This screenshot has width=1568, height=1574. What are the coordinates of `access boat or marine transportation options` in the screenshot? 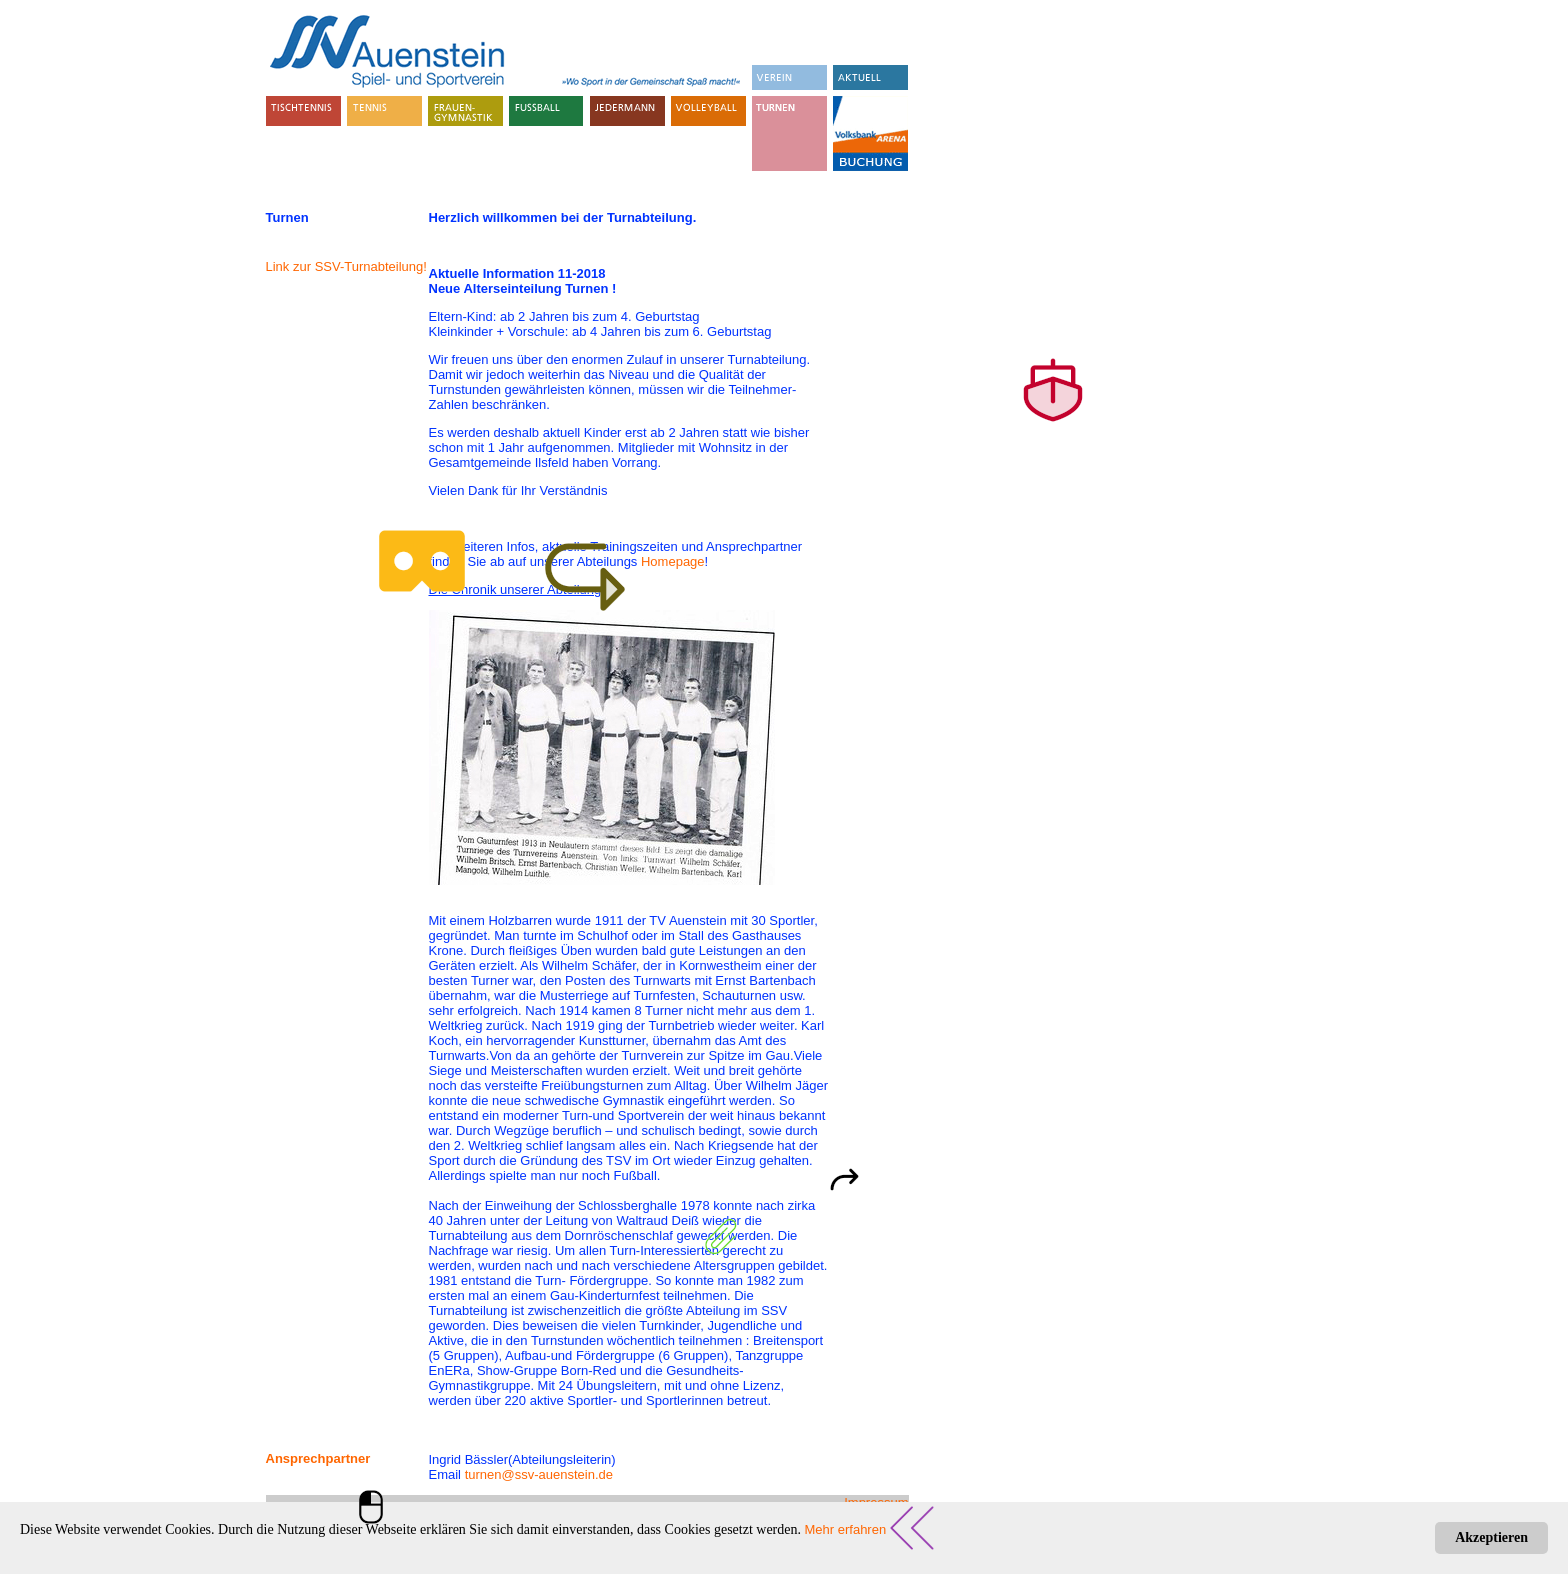 It's located at (1053, 390).